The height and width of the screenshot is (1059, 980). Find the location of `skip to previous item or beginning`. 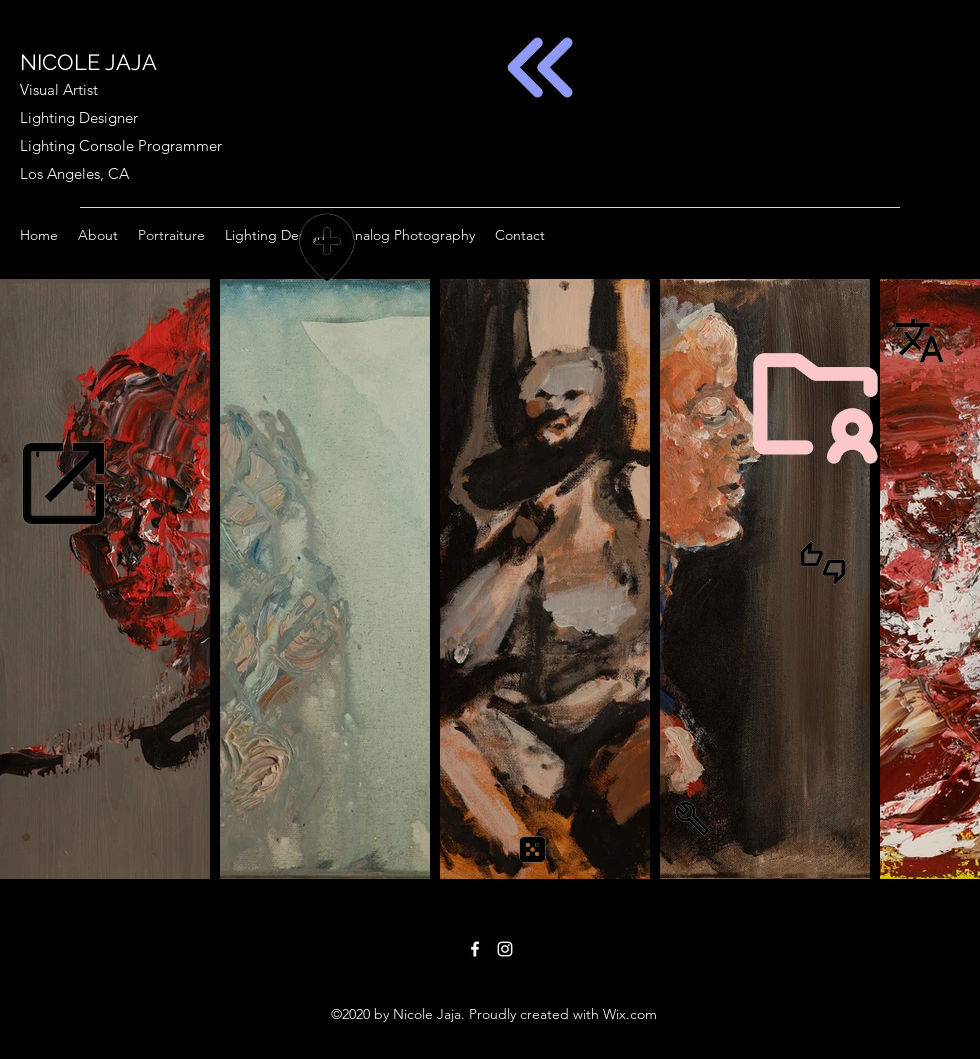

skip to previous item or beginning is located at coordinates (542, 67).